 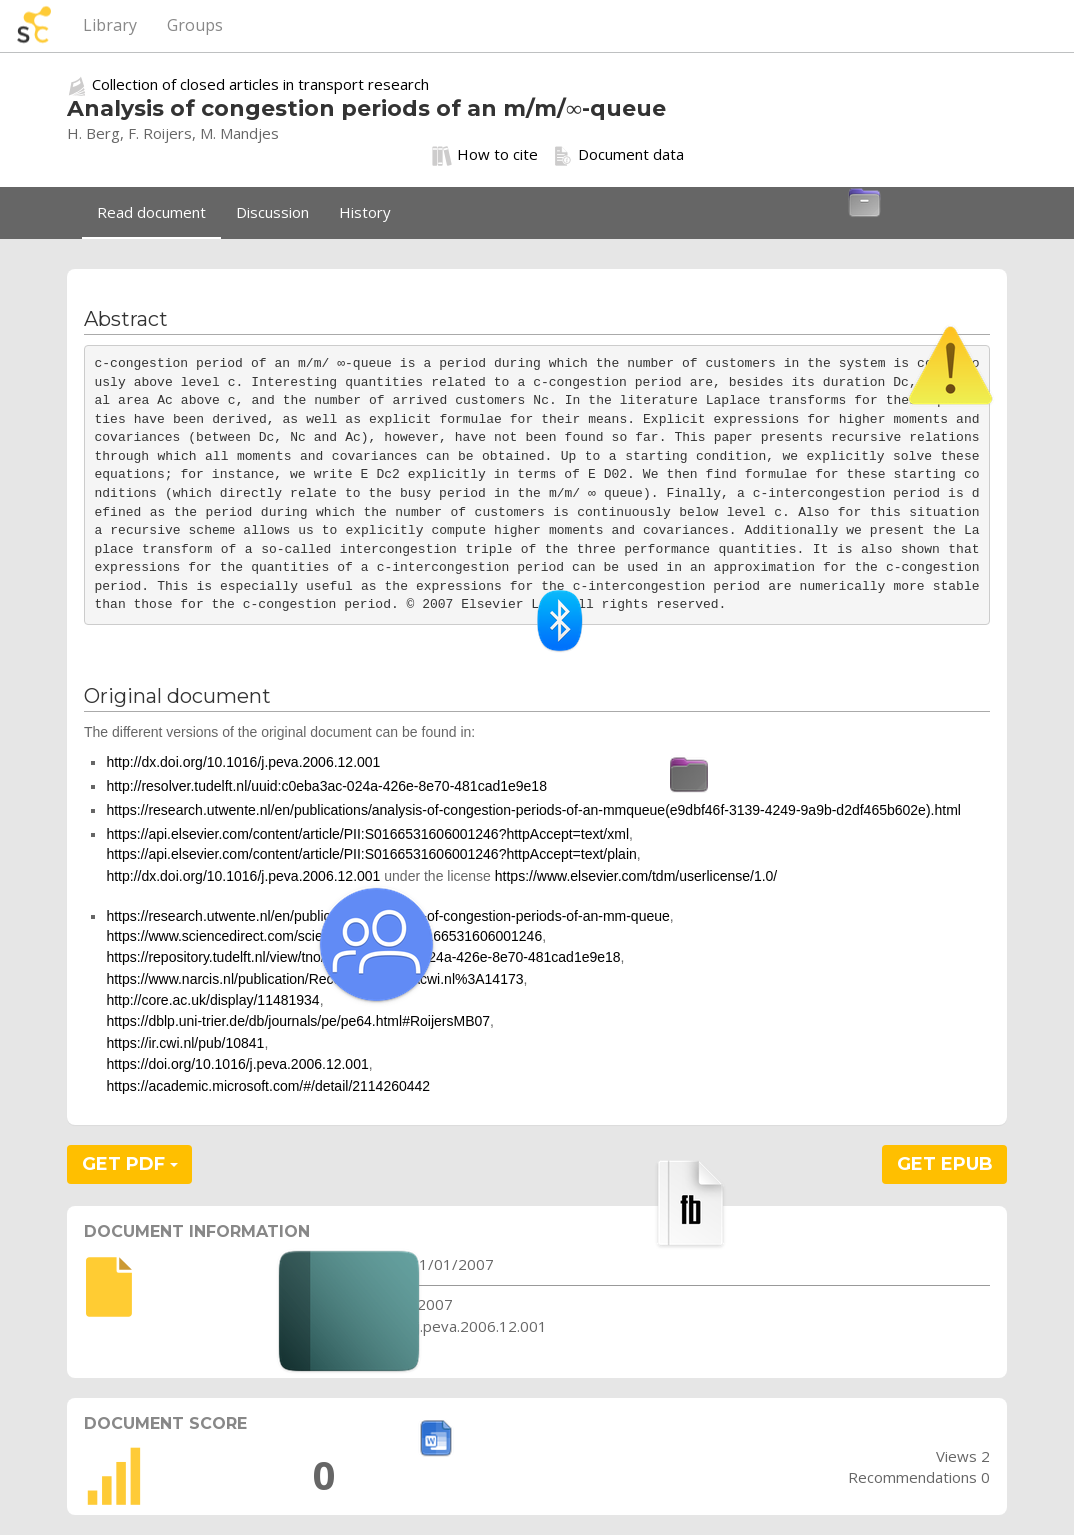 What do you see at coordinates (950, 365) in the screenshot?
I see `indicates a warning or caution message` at bounding box center [950, 365].